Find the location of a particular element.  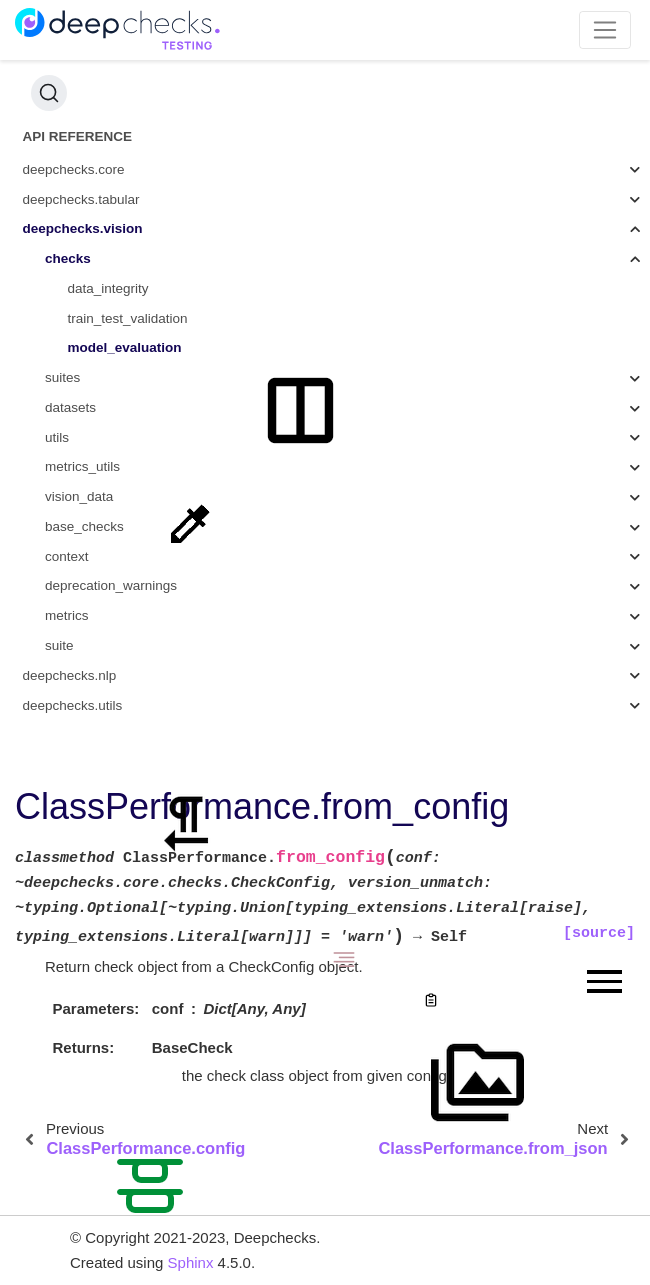

split view horizontally is located at coordinates (300, 410).